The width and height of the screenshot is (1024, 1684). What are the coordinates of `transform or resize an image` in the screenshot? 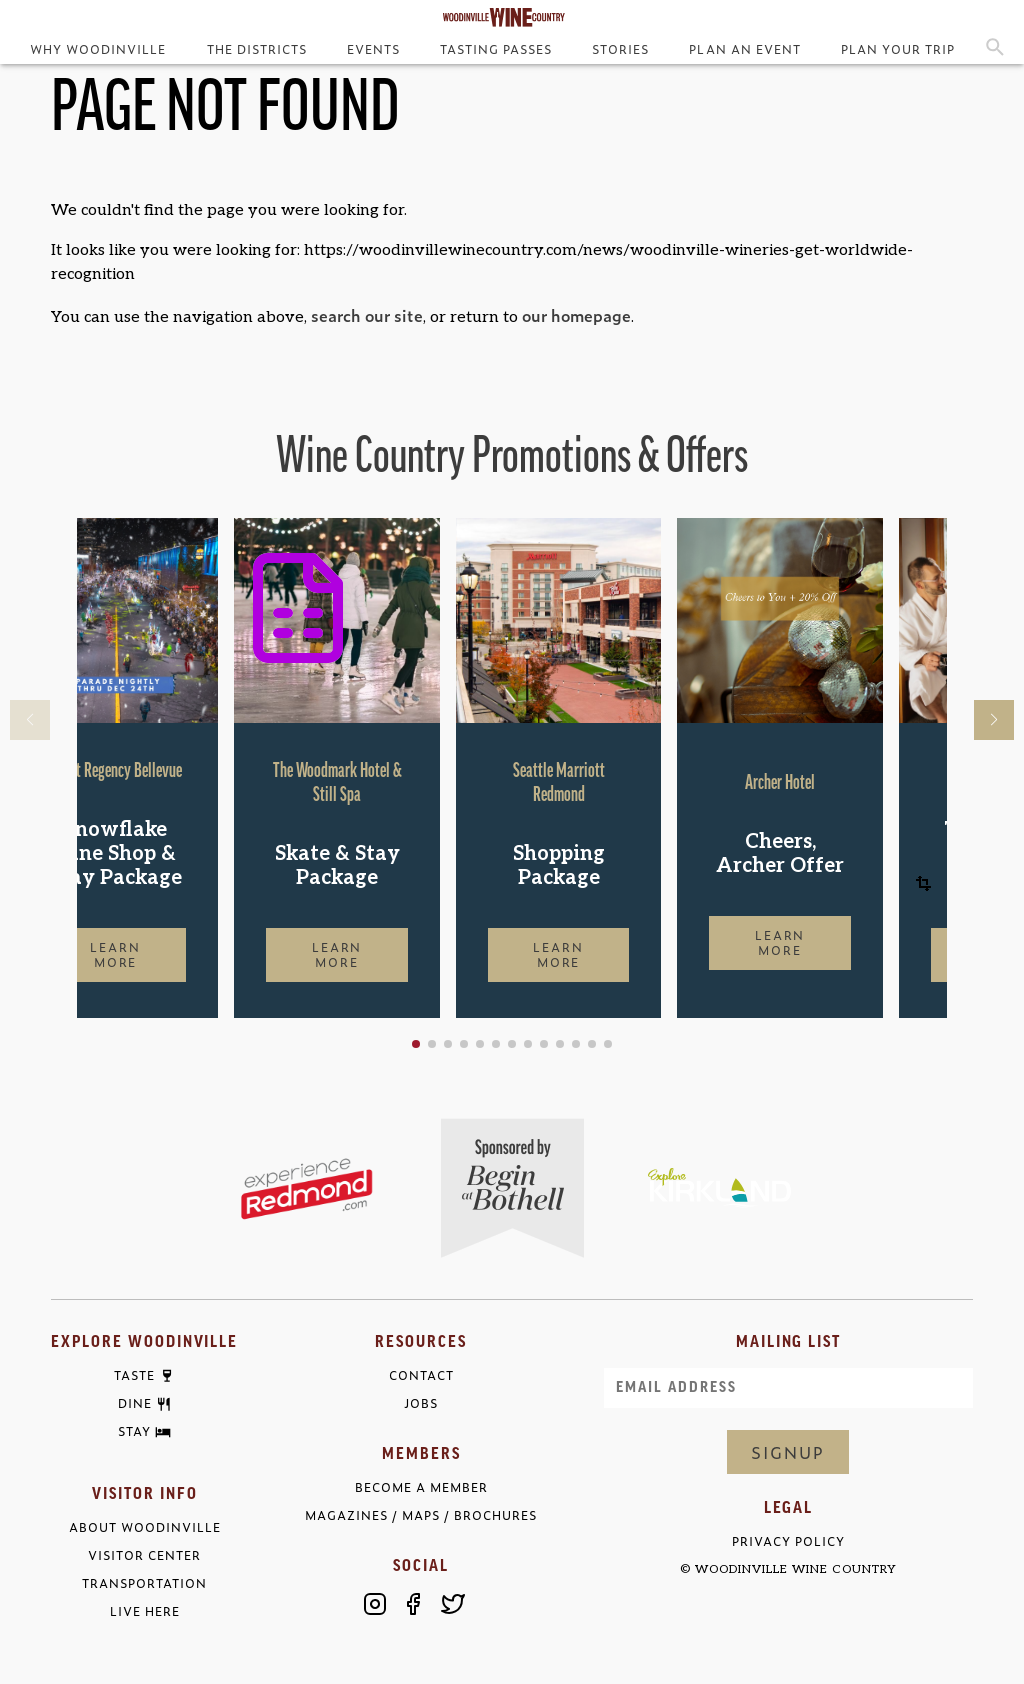 It's located at (923, 883).